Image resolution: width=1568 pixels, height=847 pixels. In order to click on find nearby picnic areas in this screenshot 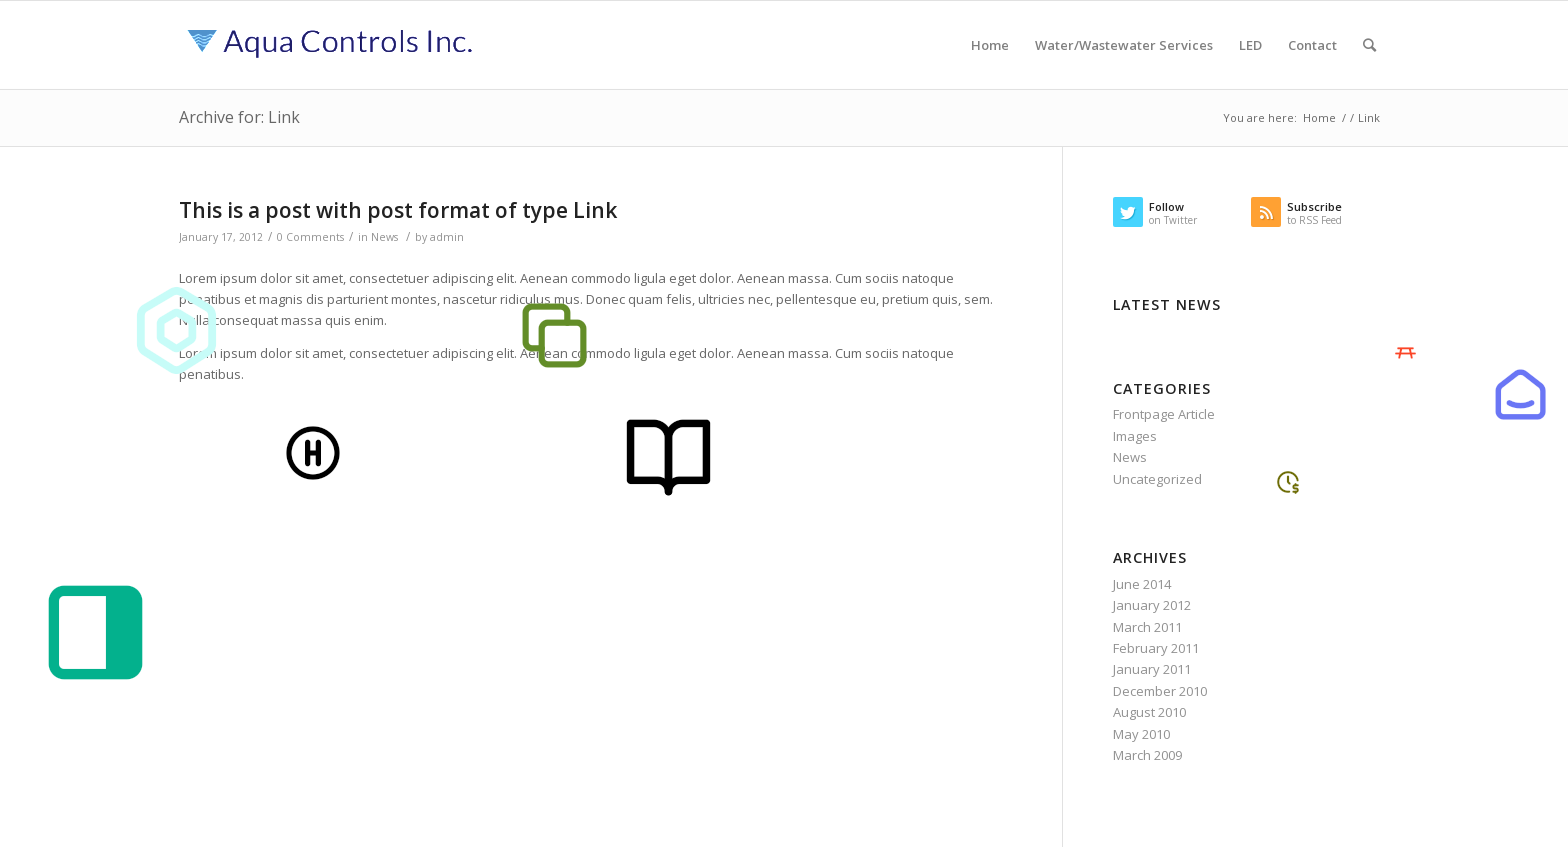, I will do `click(1405, 353)`.